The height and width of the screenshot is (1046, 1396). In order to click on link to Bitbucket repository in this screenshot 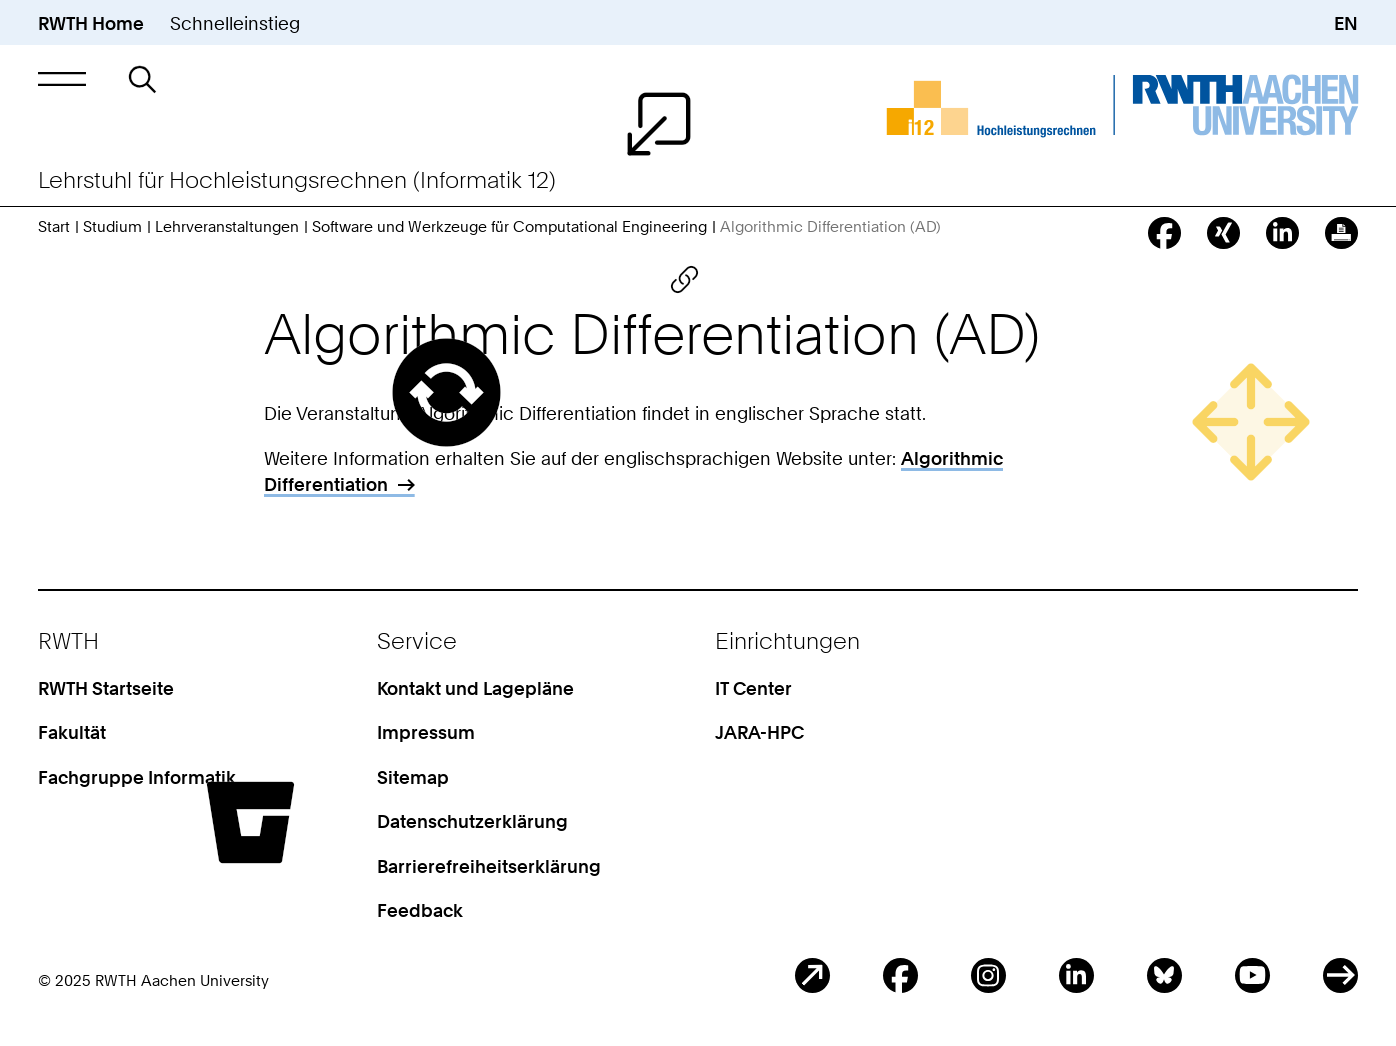, I will do `click(250, 822)`.